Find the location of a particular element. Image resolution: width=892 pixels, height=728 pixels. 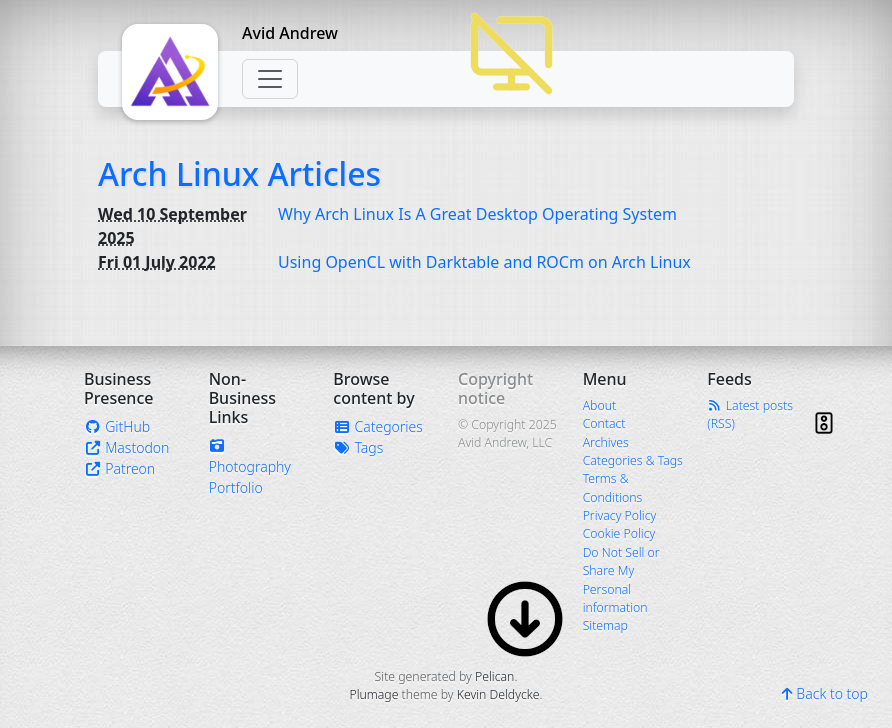

download a file or content is located at coordinates (525, 619).